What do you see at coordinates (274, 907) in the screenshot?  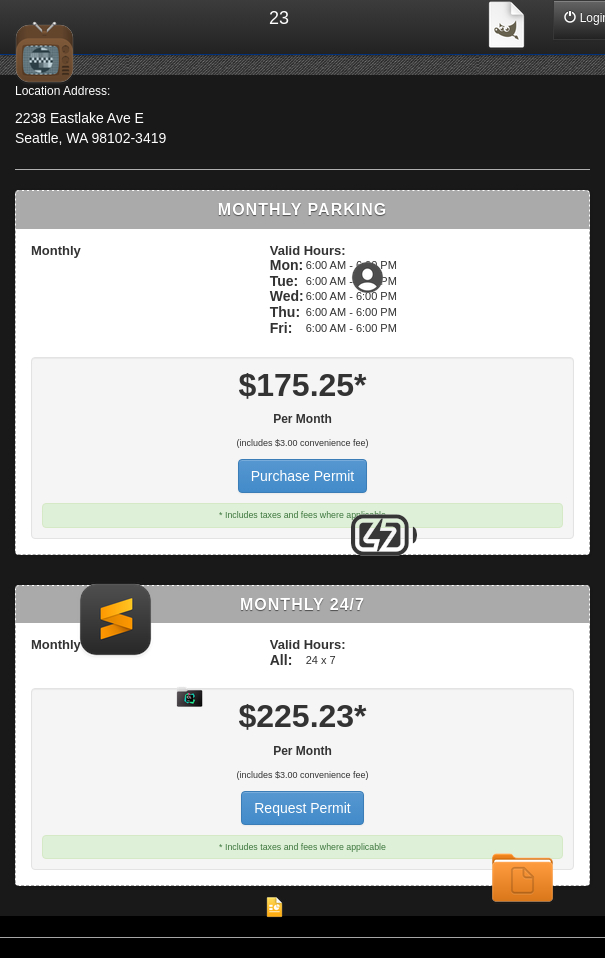 I see `a google slides presentation file` at bounding box center [274, 907].